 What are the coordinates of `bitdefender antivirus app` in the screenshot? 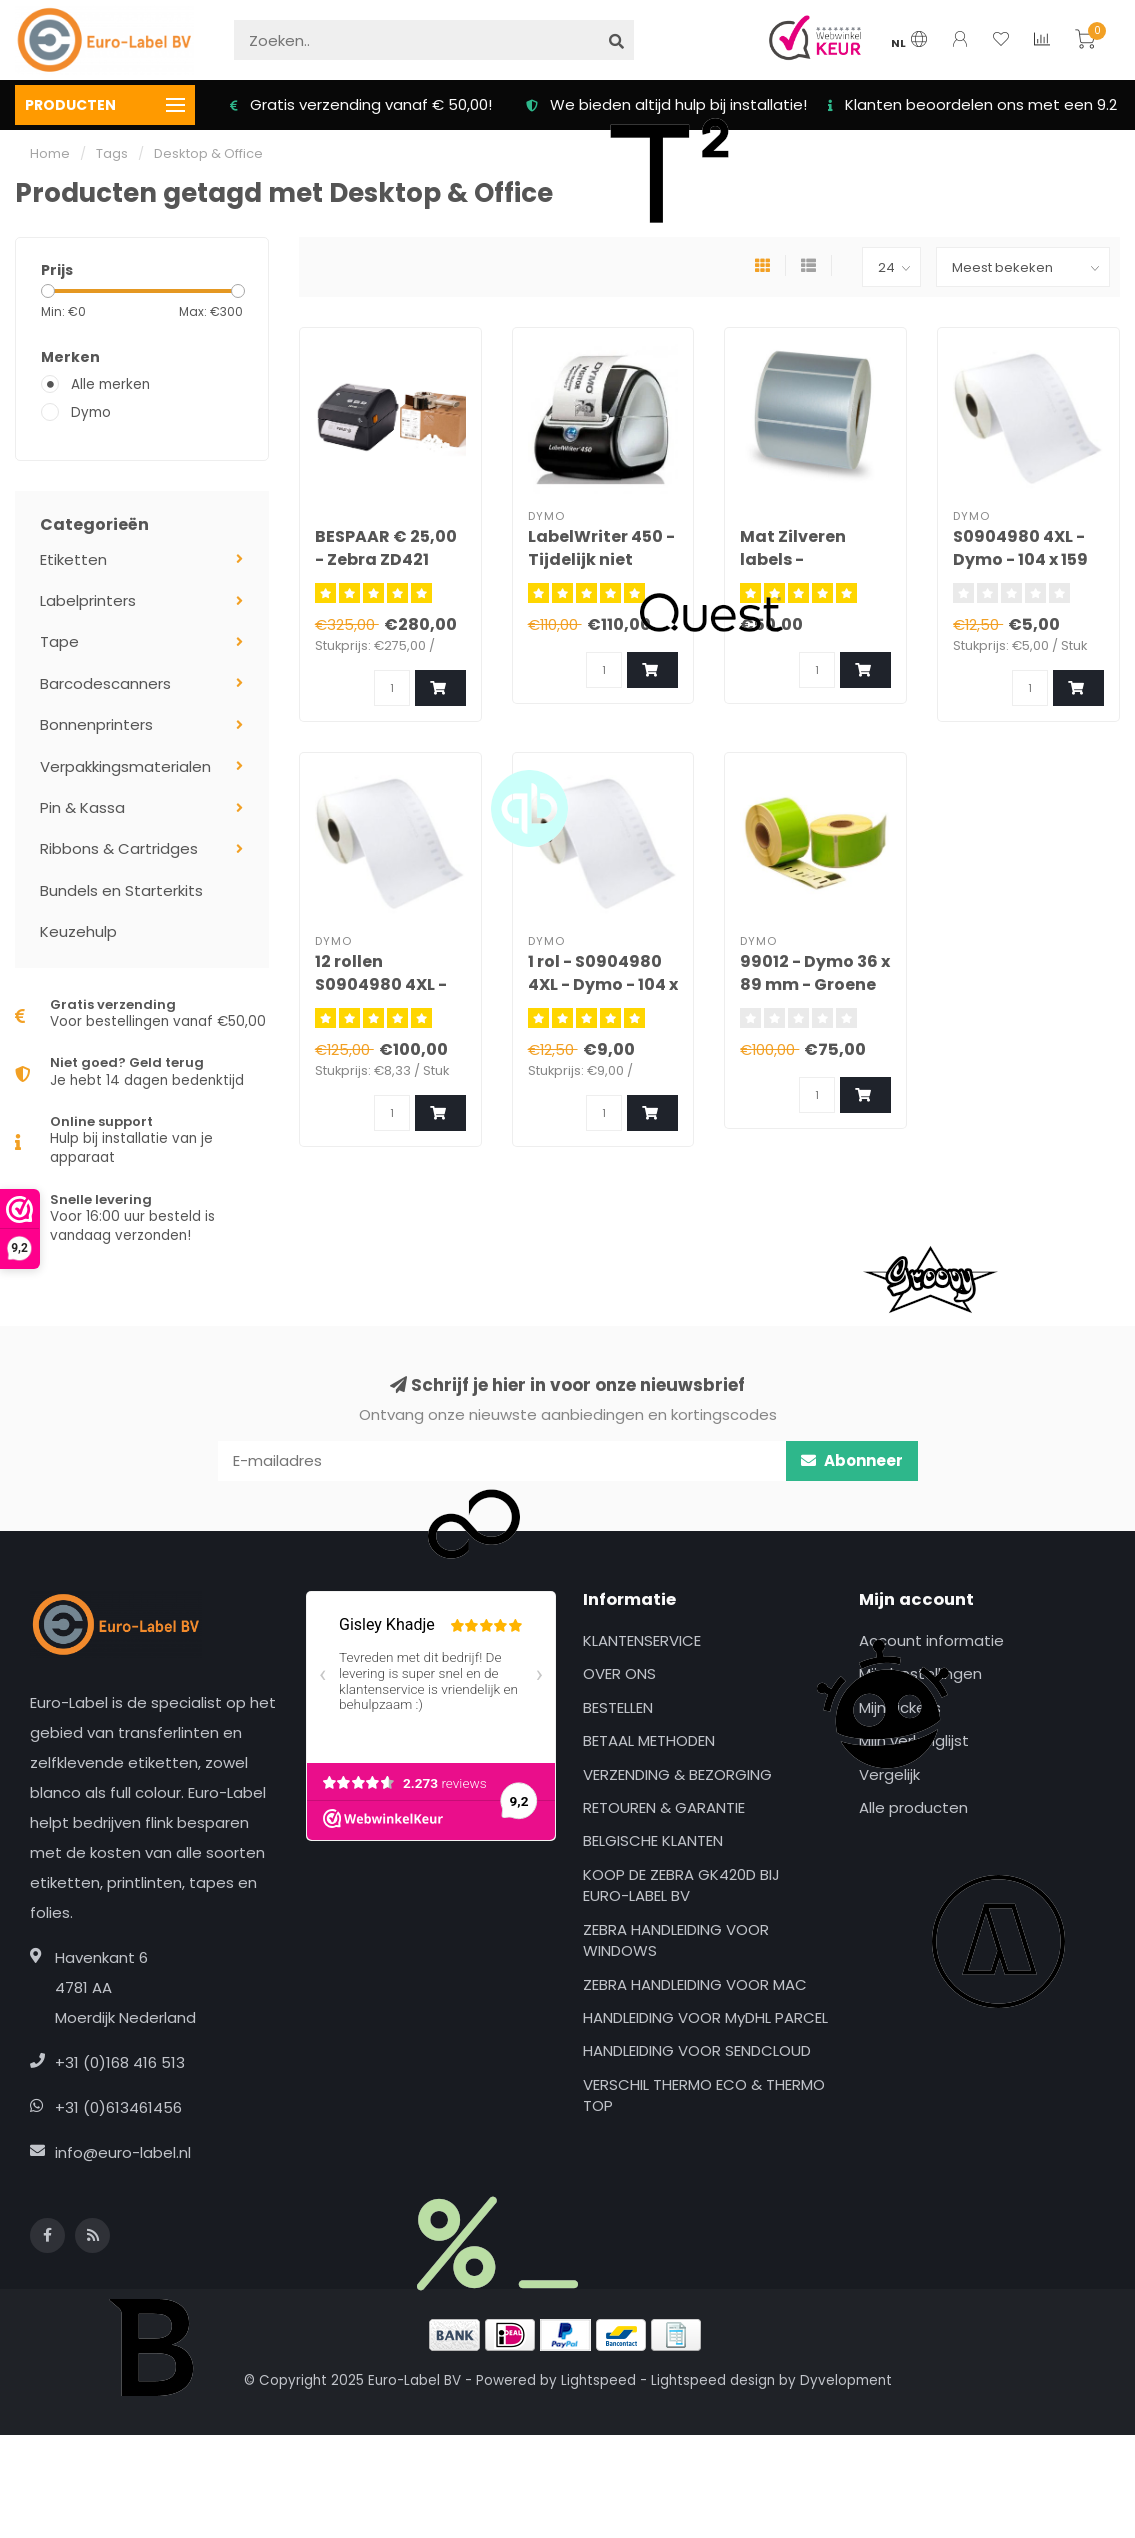 It's located at (151, 2347).